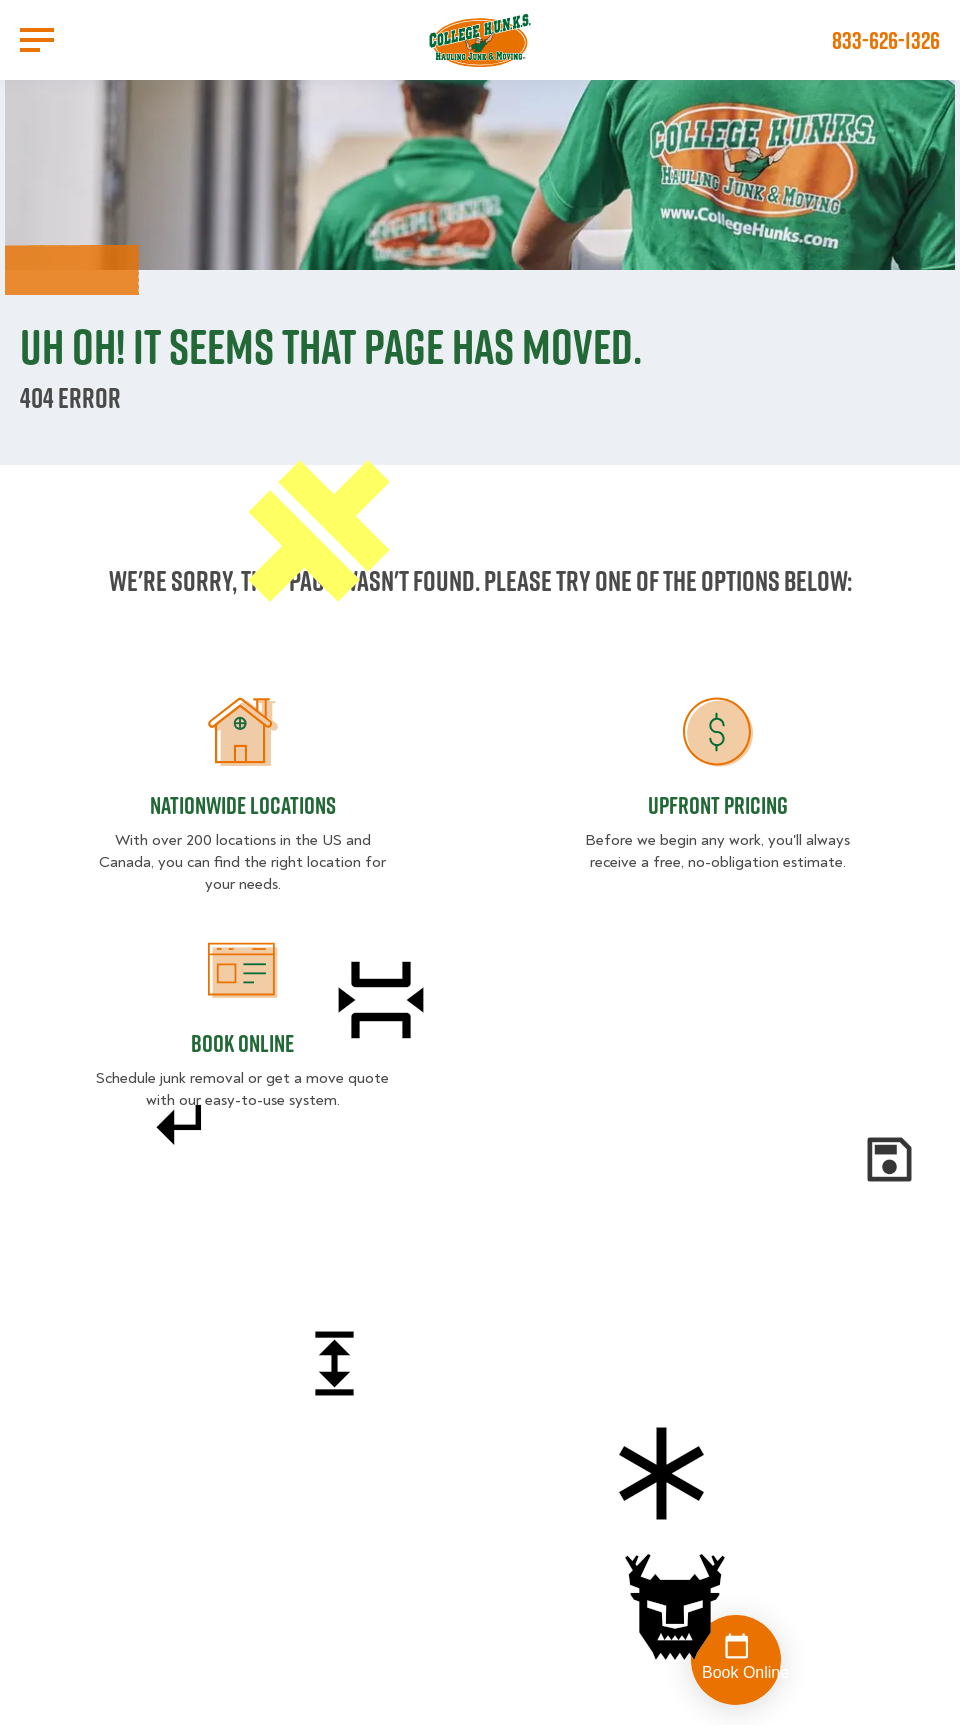 The width and height of the screenshot is (960, 1725). Describe the element at coordinates (381, 1000) in the screenshot. I see `insert a page break or section divider` at that location.